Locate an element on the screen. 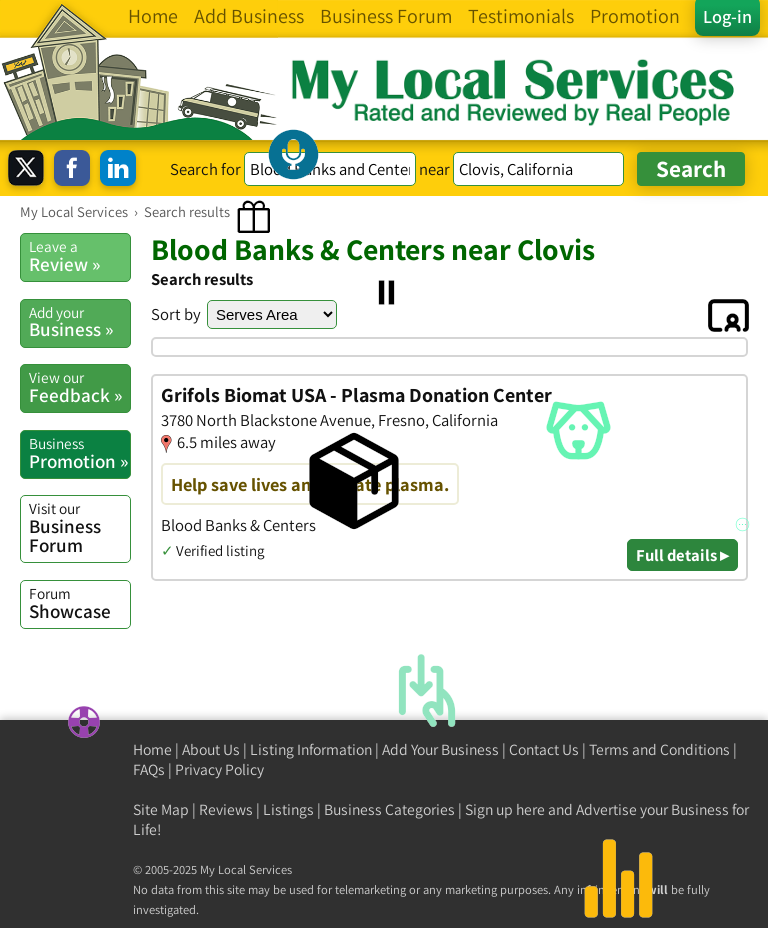 The image size is (768, 928). view statistics and analytics is located at coordinates (618, 878).